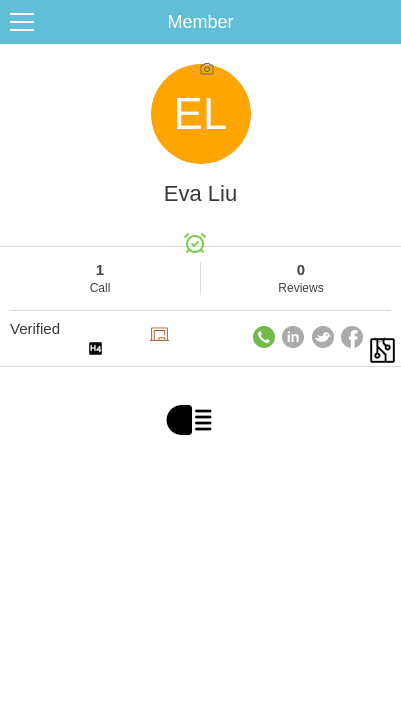  What do you see at coordinates (382, 350) in the screenshot?
I see `access hardware or circuit settings` at bounding box center [382, 350].